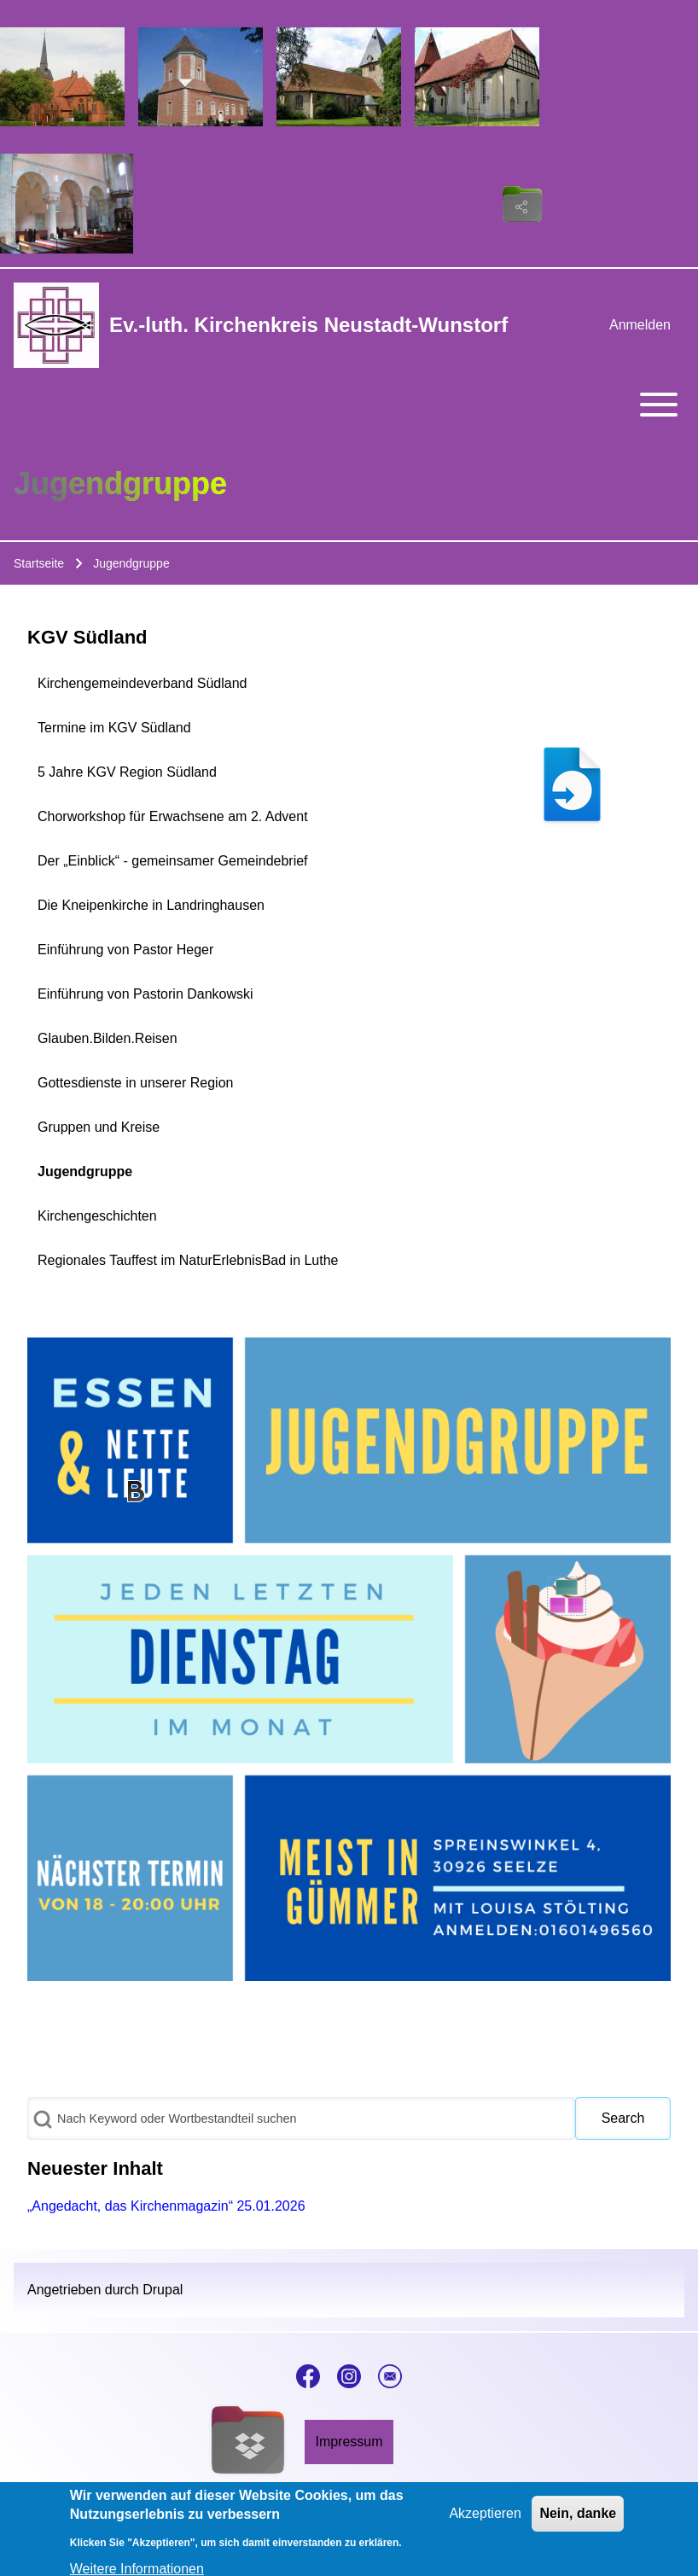 The width and height of the screenshot is (698, 2576). I want to click on a gdscript source code file, so click(572, 785).